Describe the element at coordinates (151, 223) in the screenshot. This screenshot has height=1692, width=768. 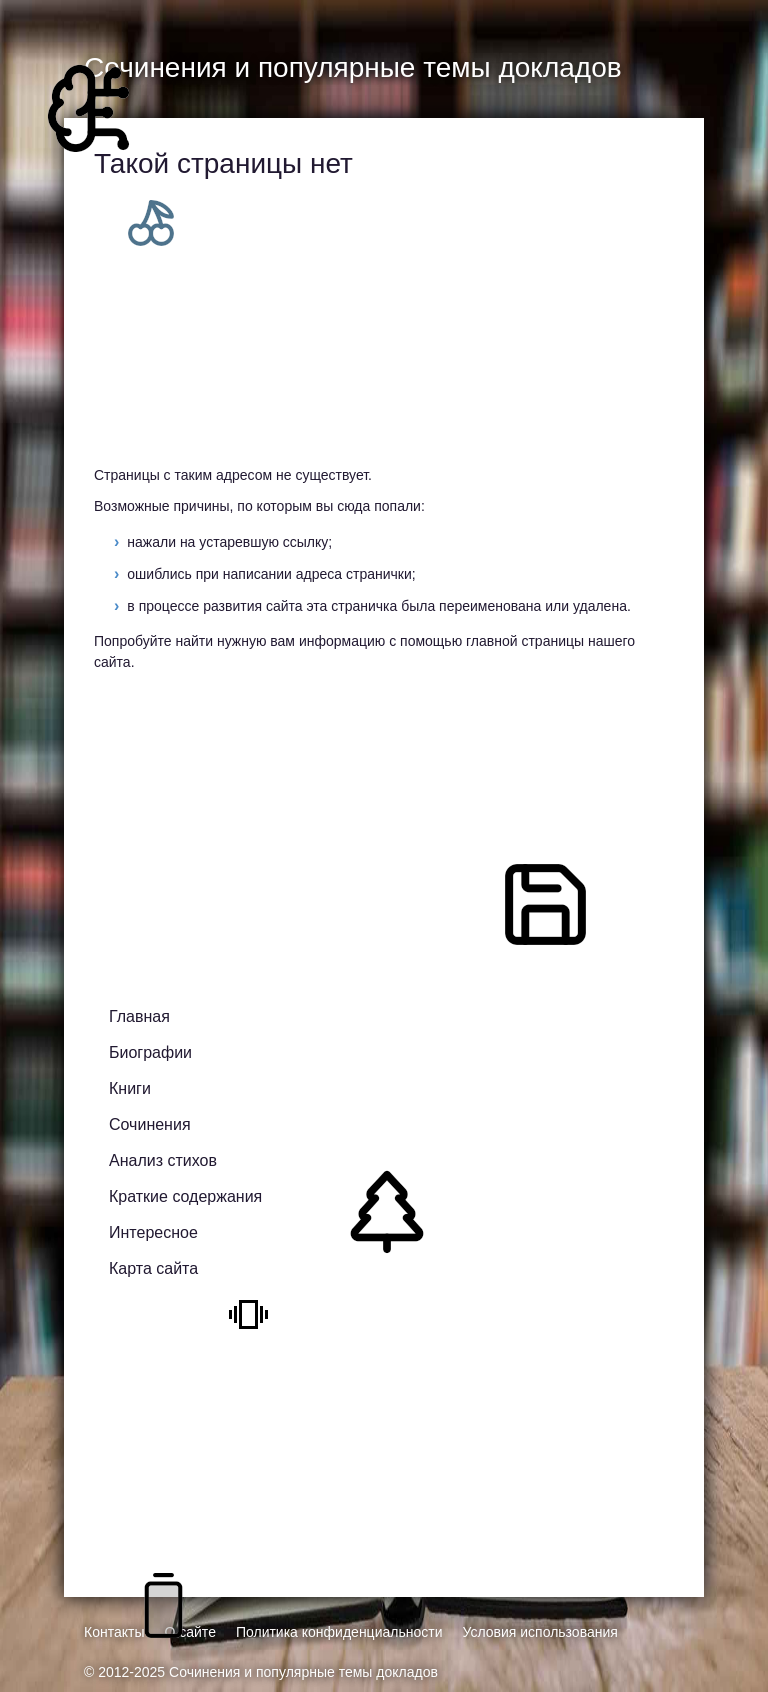
I see `indicates fruit or food category` at that location.